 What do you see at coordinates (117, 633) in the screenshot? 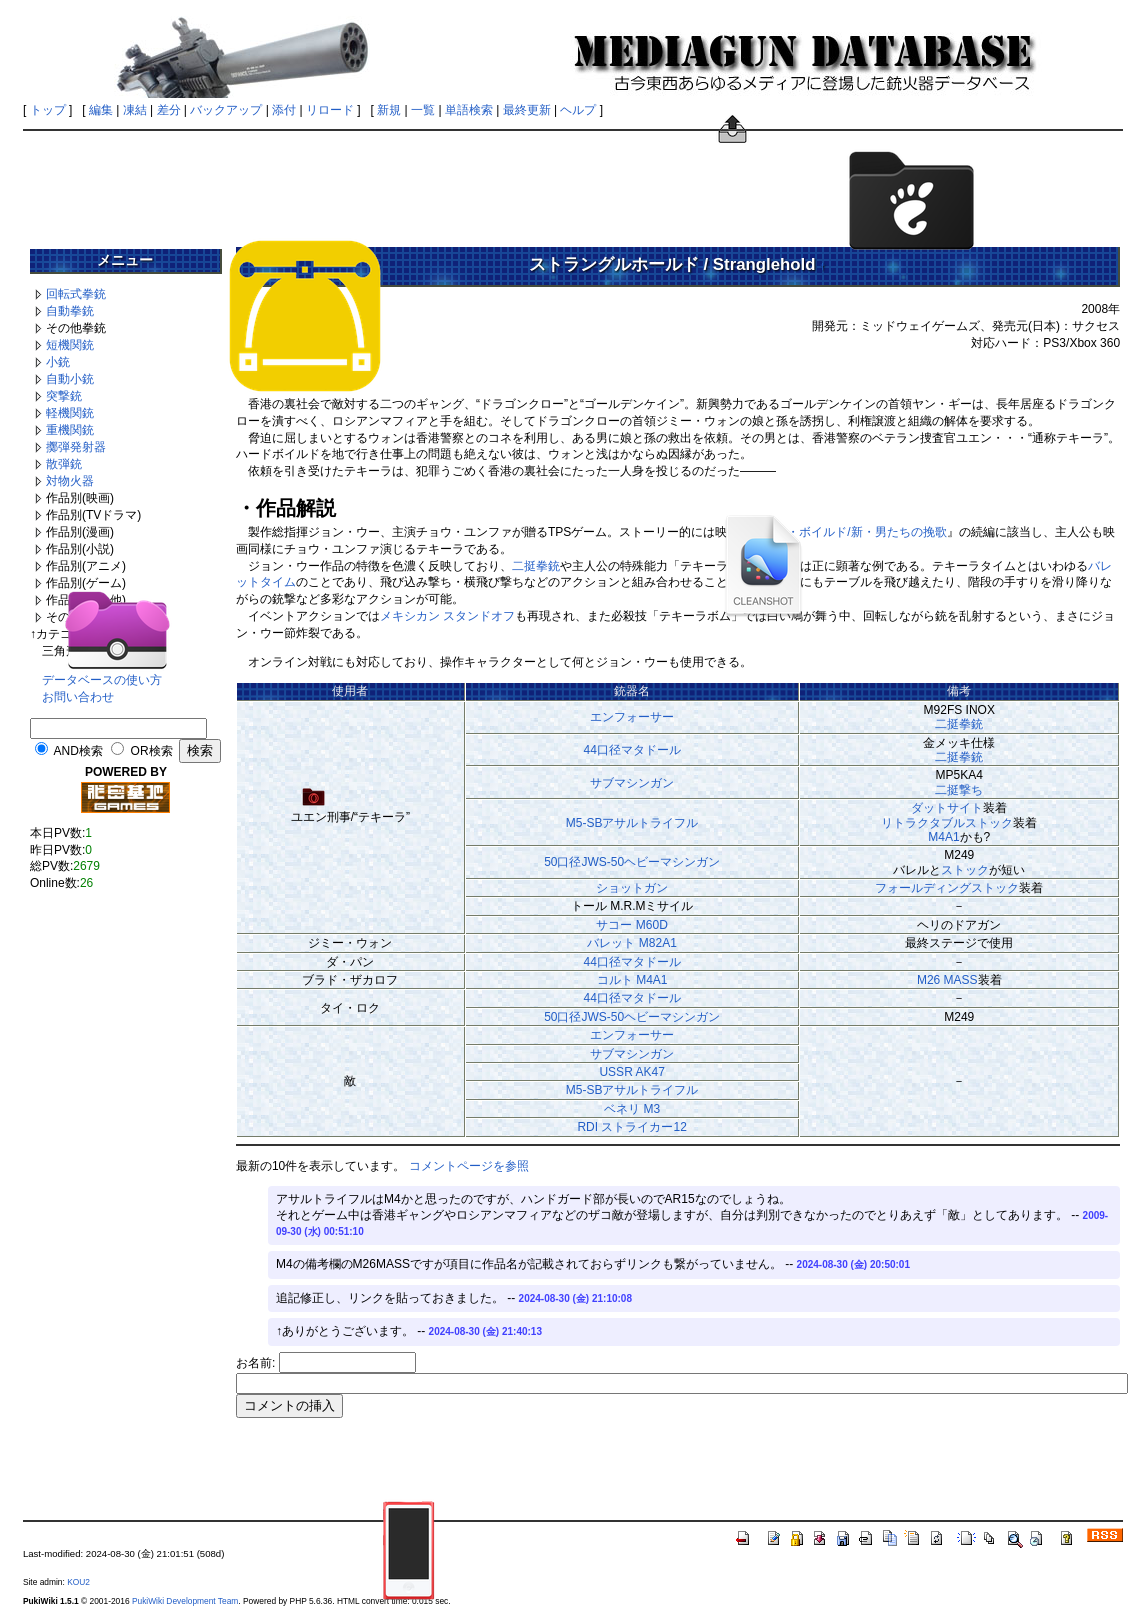
I see `open pokémon master ball themed folder` at bounding box center [117, 633].